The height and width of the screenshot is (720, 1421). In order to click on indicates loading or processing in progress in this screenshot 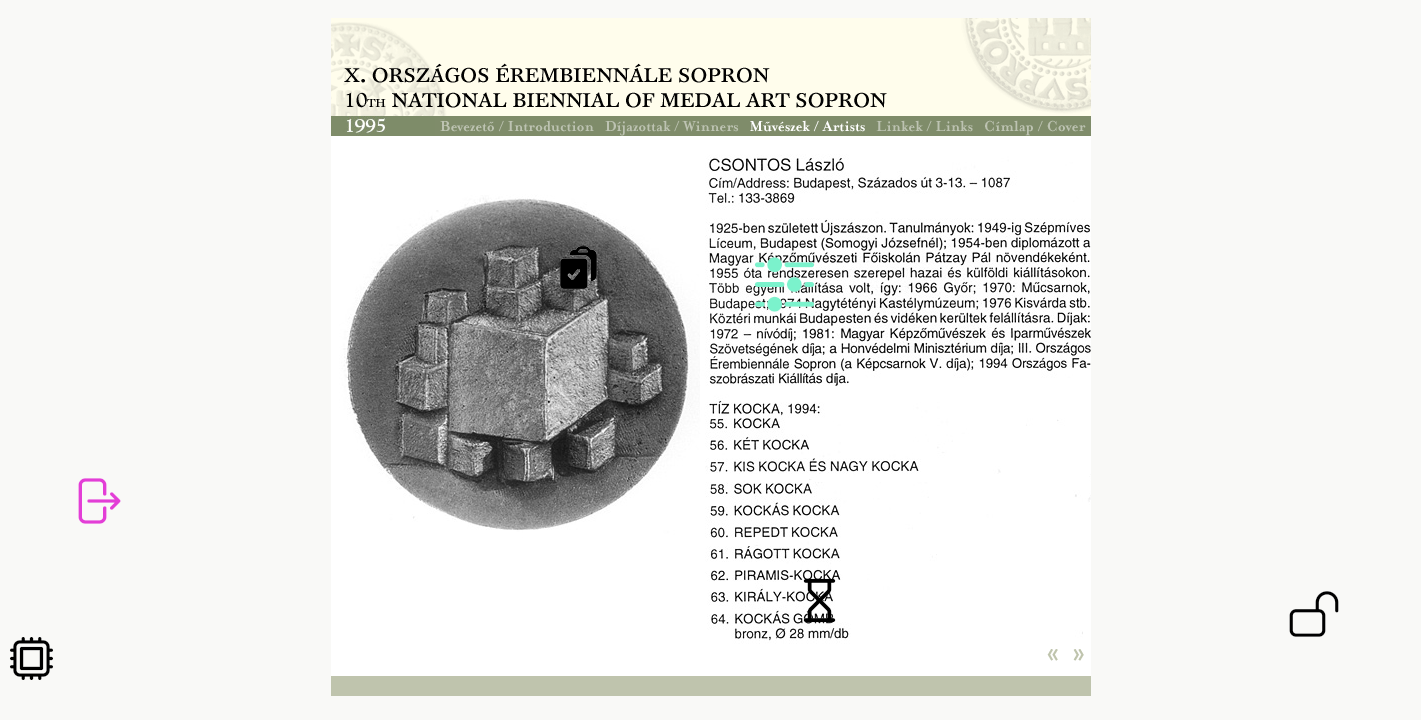, I will do `click(819, 600)`.